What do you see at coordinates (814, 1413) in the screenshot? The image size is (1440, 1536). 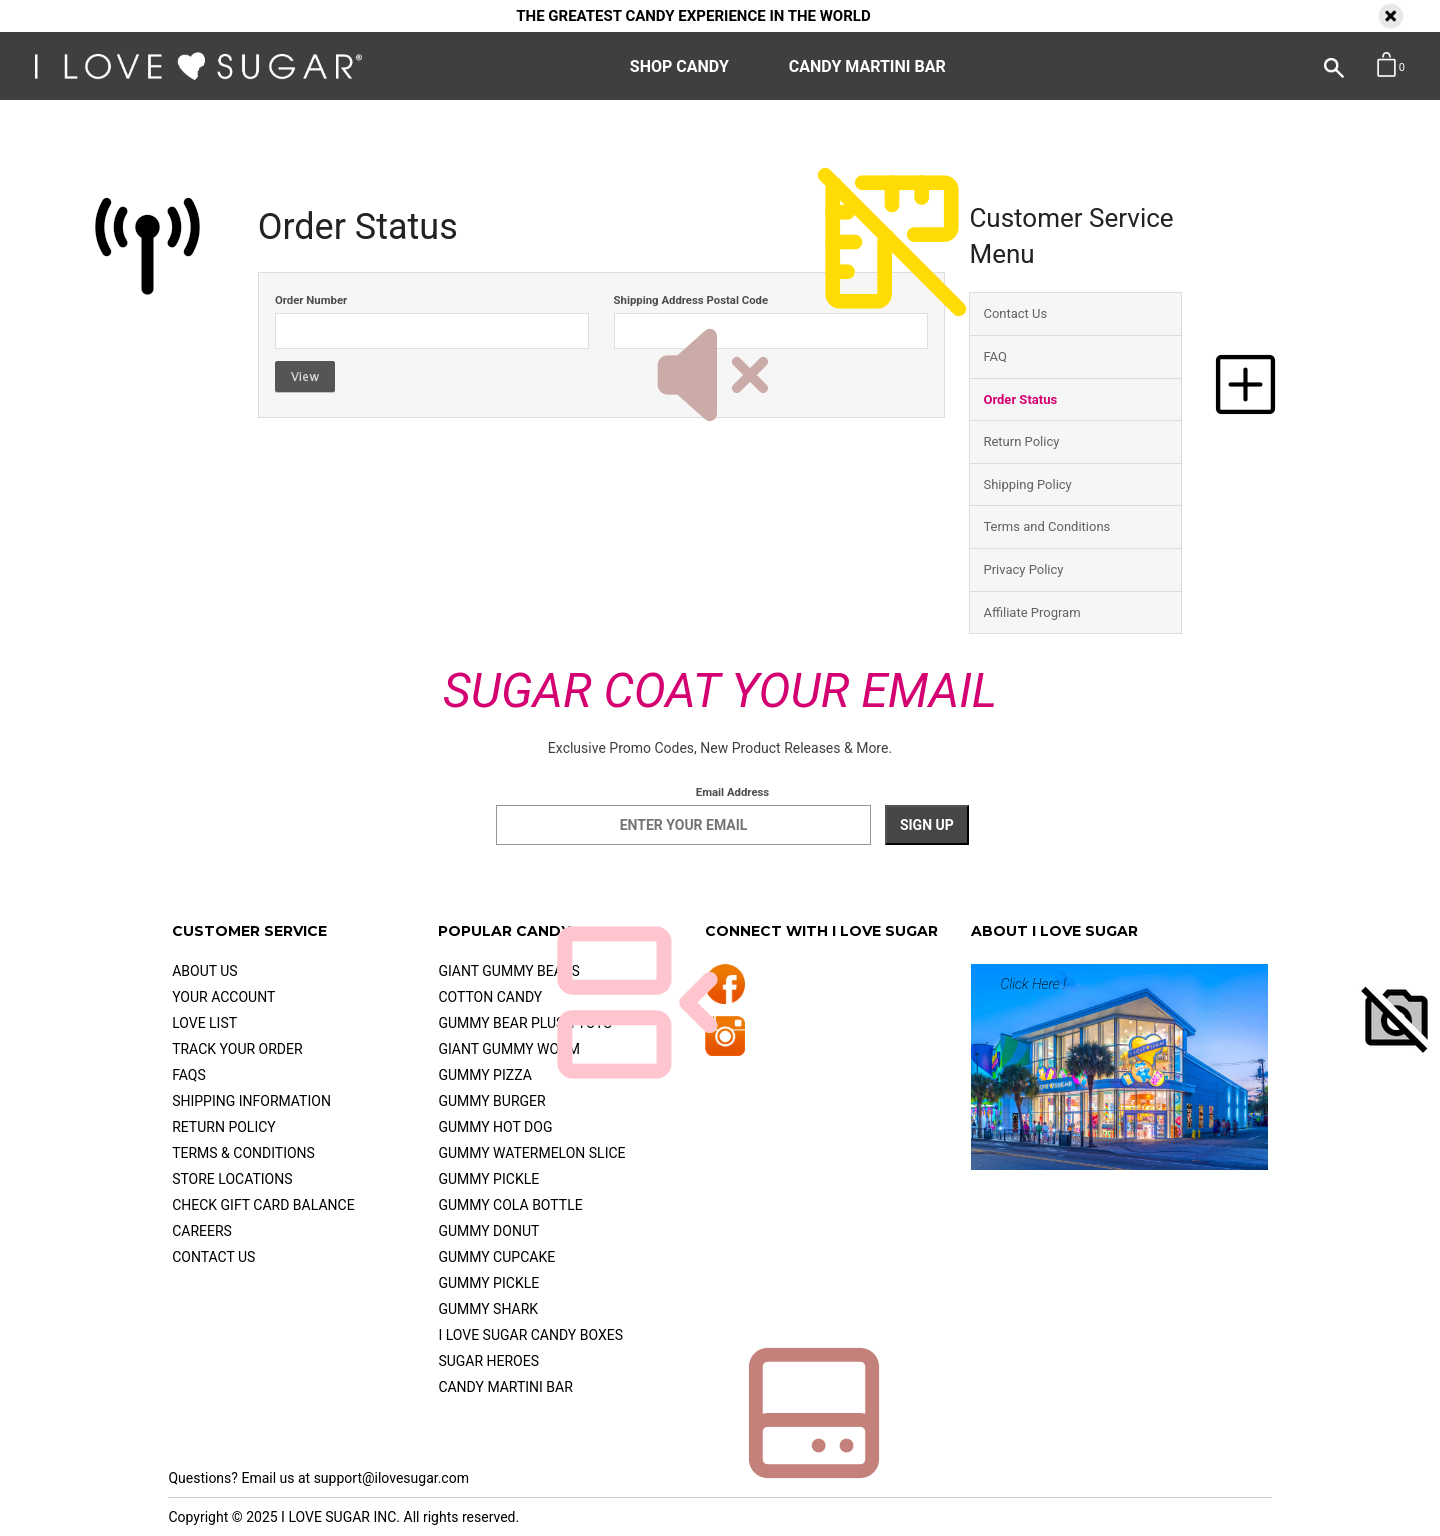 I see `access storage or disk management` at bounding box center [814, 1413].